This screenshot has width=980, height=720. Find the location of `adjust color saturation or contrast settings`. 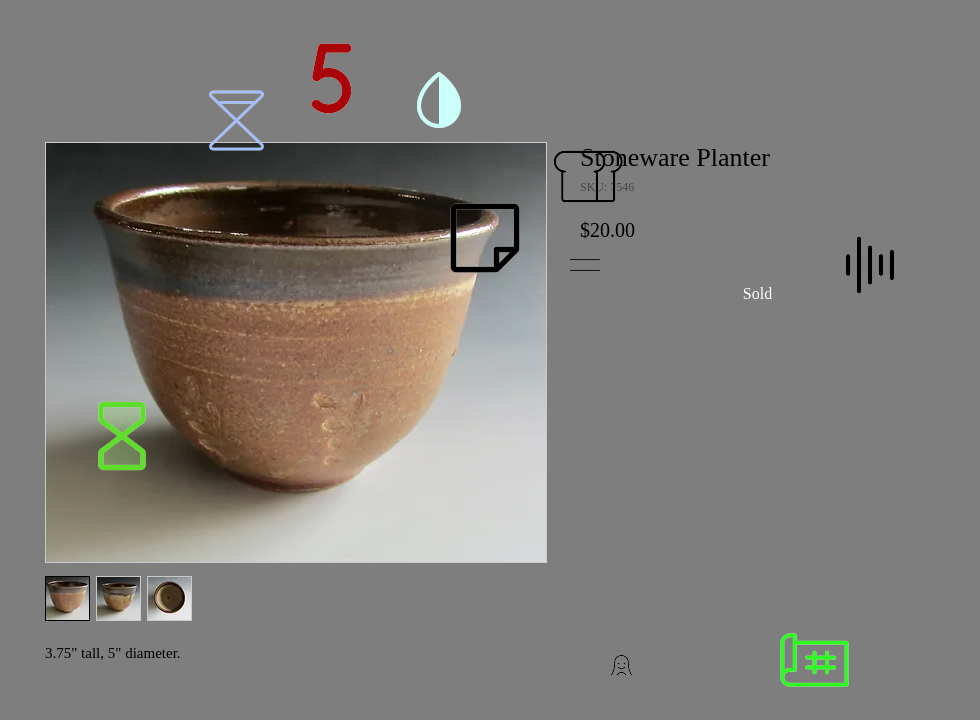

adjust color saturation or contrast settings is located at coordinates (439, 102).